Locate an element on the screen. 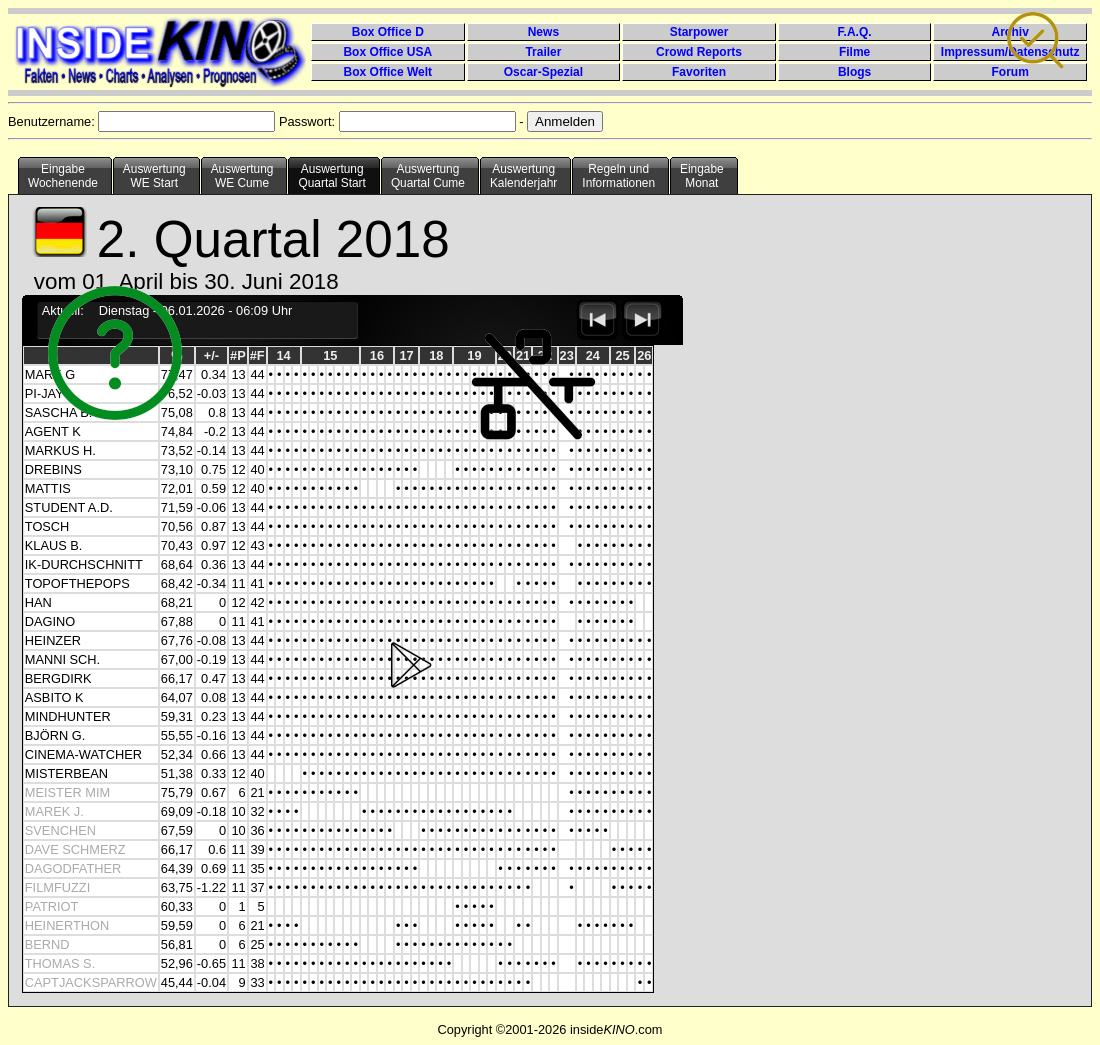 The height and width of the screenshot is (1045, 1100). network connection unavailable is located at coordinates (533, 386).